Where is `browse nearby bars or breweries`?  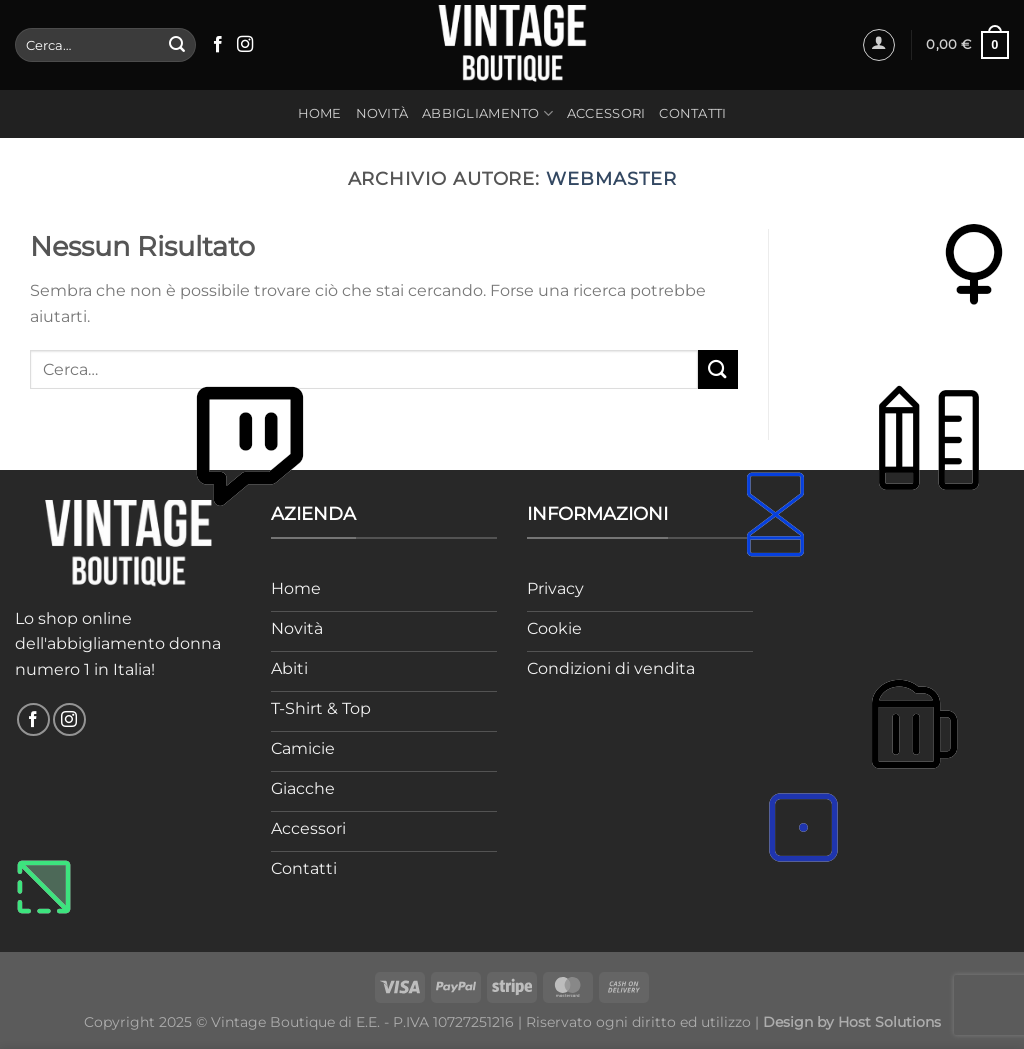
browse nearby bars or breweries is located at coordinates (909, 727).